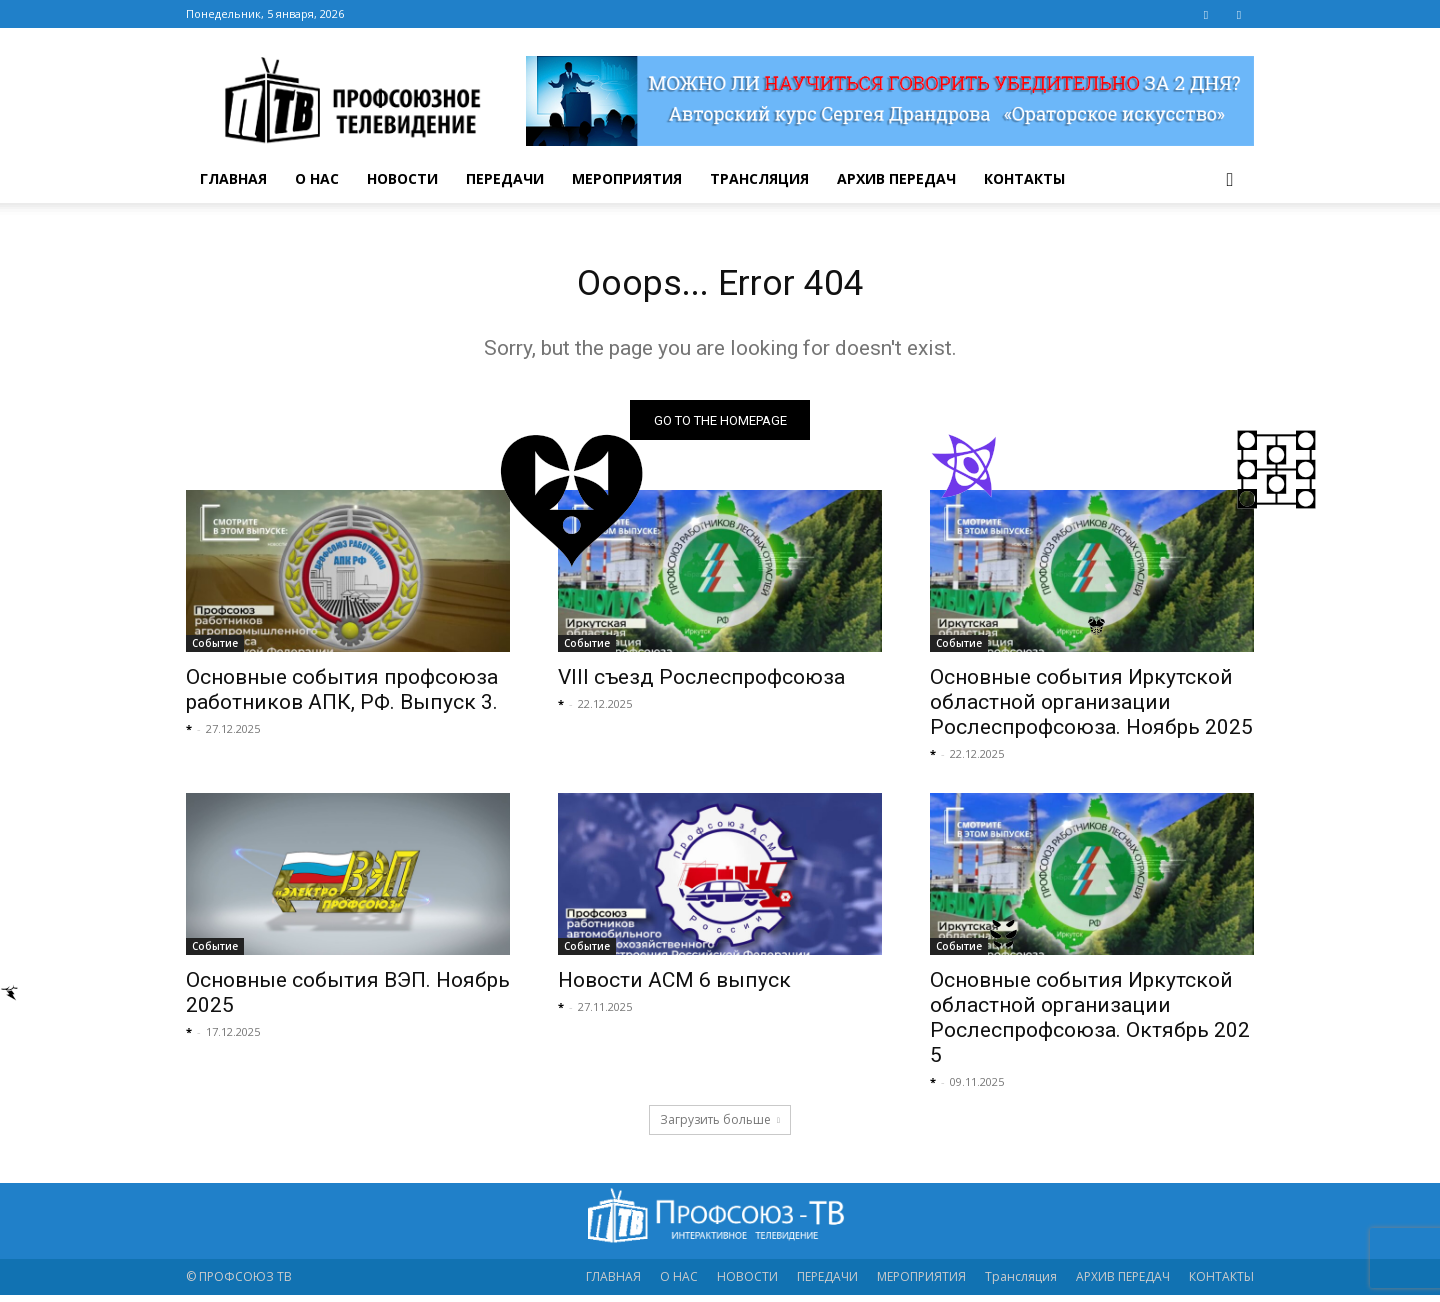  I want to click on equip torso armor piece, so click(1096, 626).